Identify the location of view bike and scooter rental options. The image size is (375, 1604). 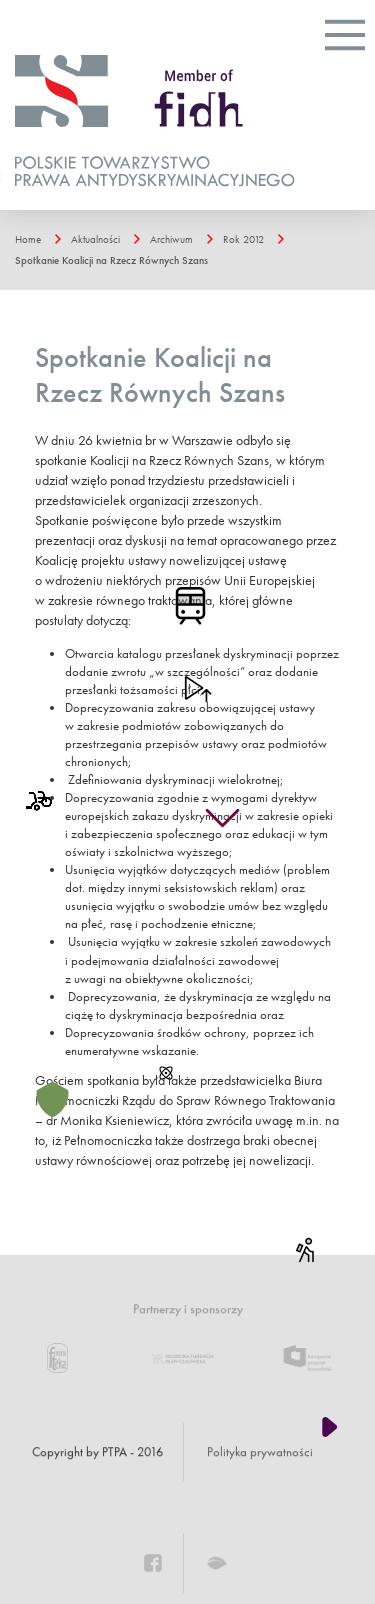
(39, 801).